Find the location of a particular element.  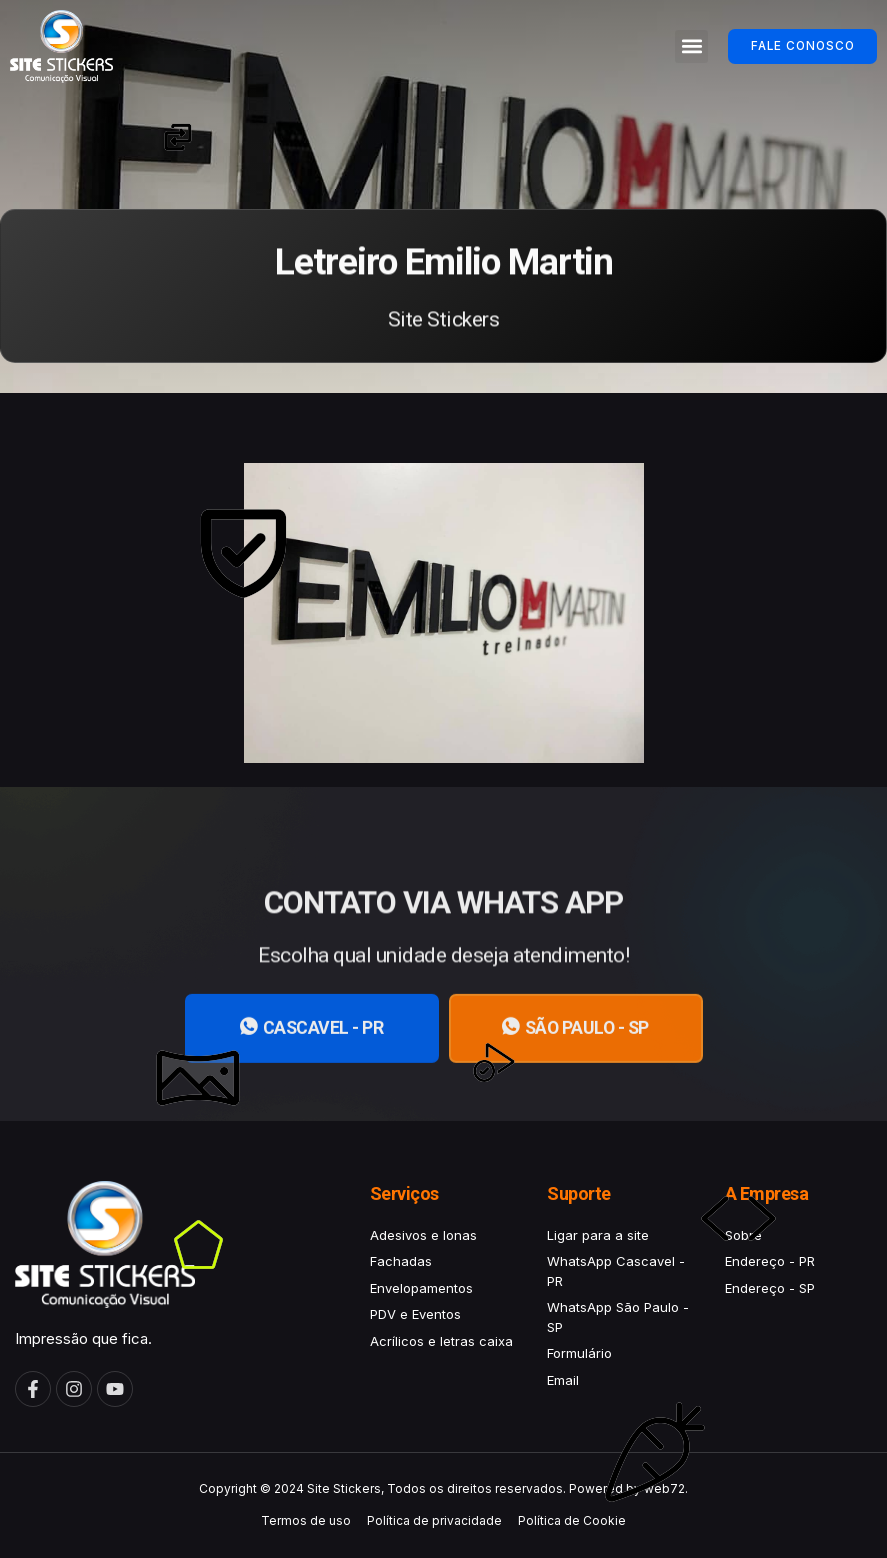

view or edit source code is located at coordinates (738, 1218).